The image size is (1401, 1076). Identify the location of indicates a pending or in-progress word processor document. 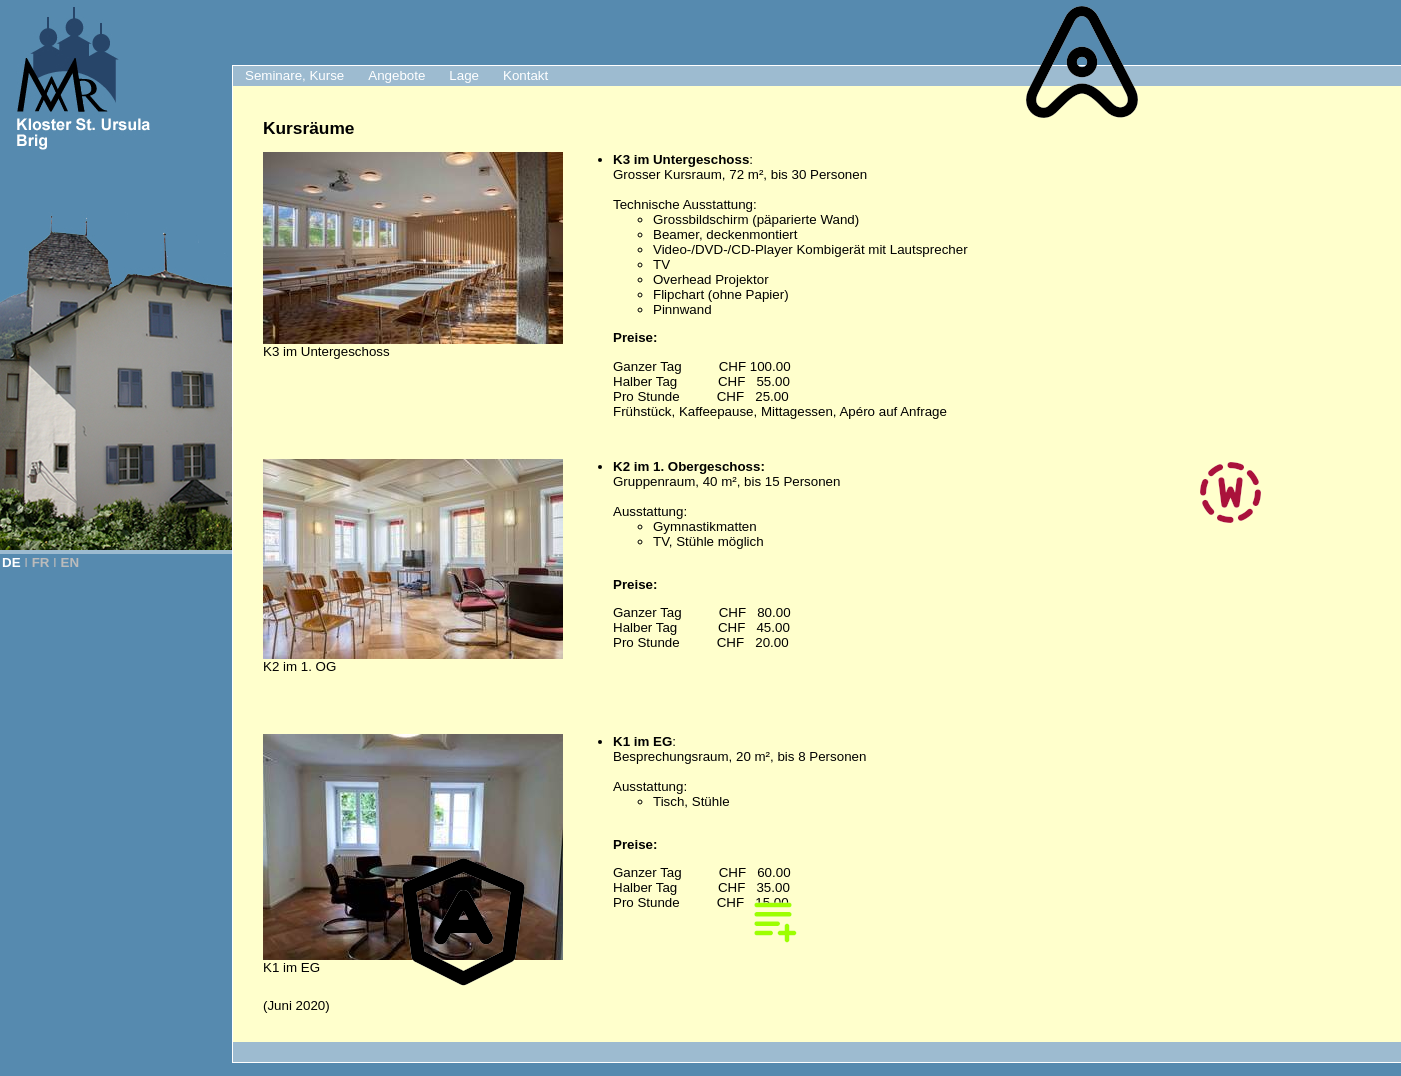
(1230, 492).